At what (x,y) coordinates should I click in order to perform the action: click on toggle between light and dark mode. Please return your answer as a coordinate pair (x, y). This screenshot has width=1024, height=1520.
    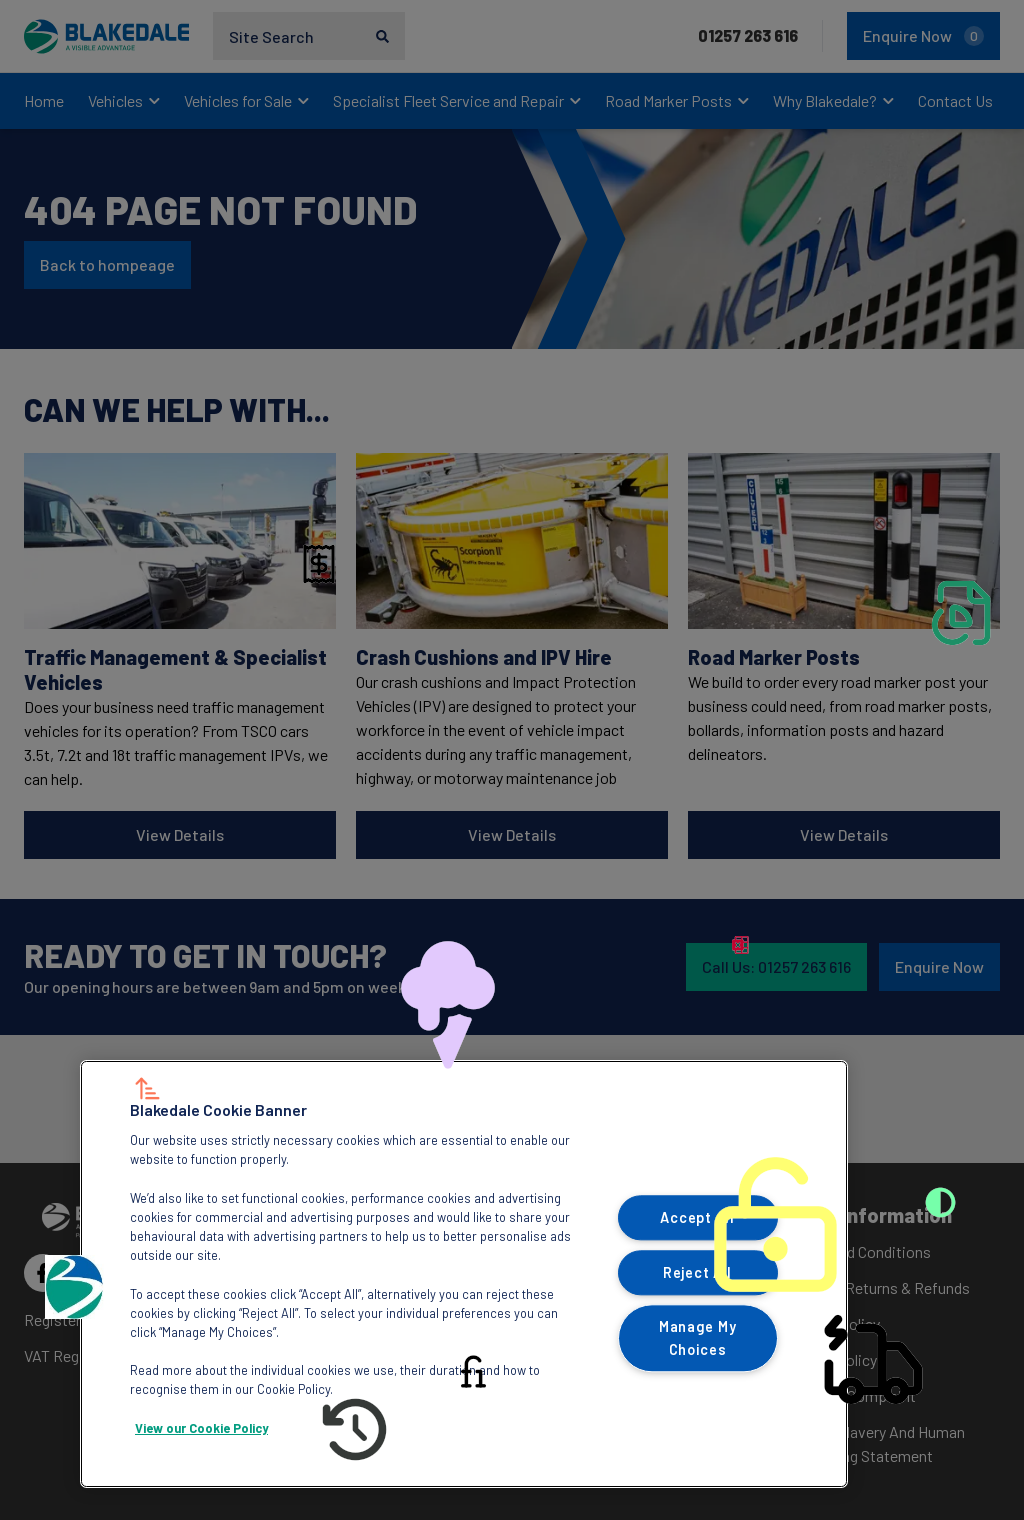
    Looking at the image, I should click on (940, 1202).